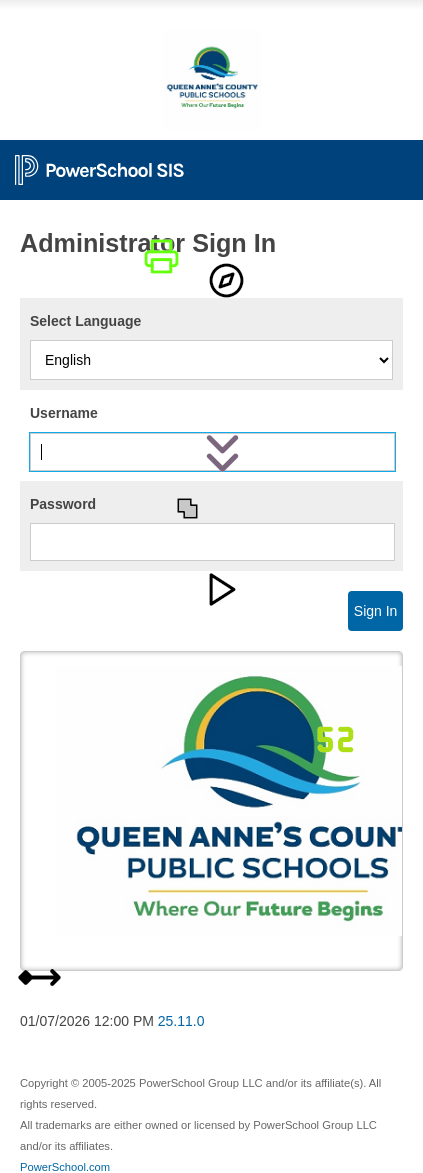 The image size is (423, 1173). Describe the element at coordinates (335, 739) in the screenshot. I see `indicates item number 52 in a list or sequence` at that location.